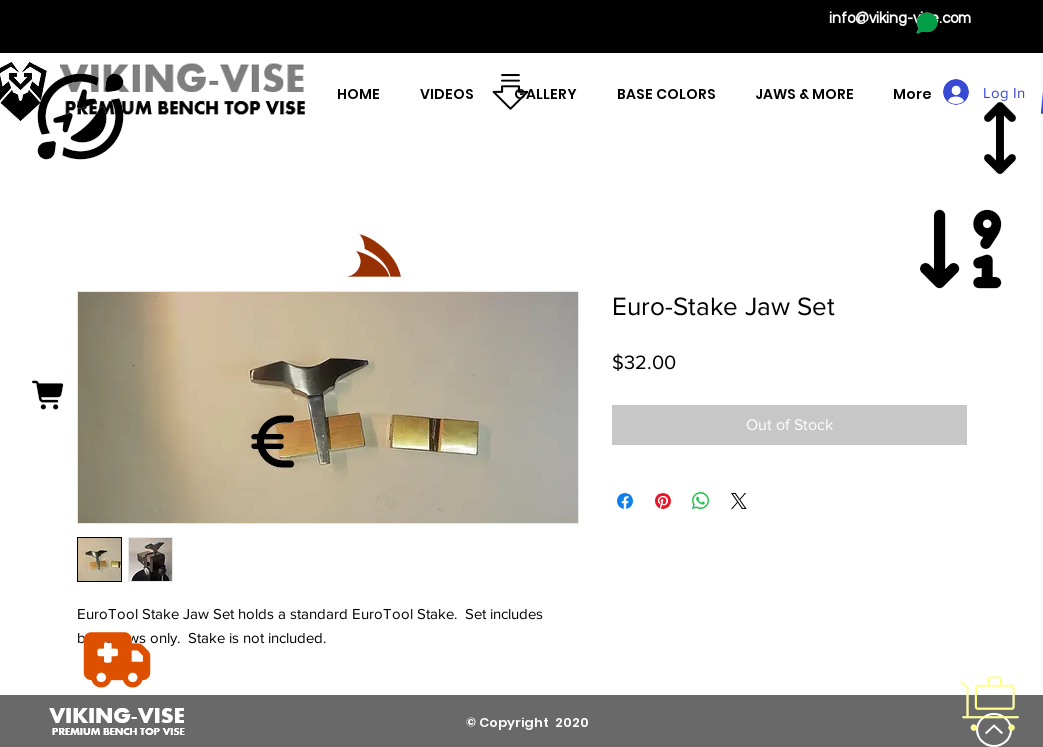  Describe the element at coordinates (927, 23) in the screenshot. I see `open comments section` at that location.